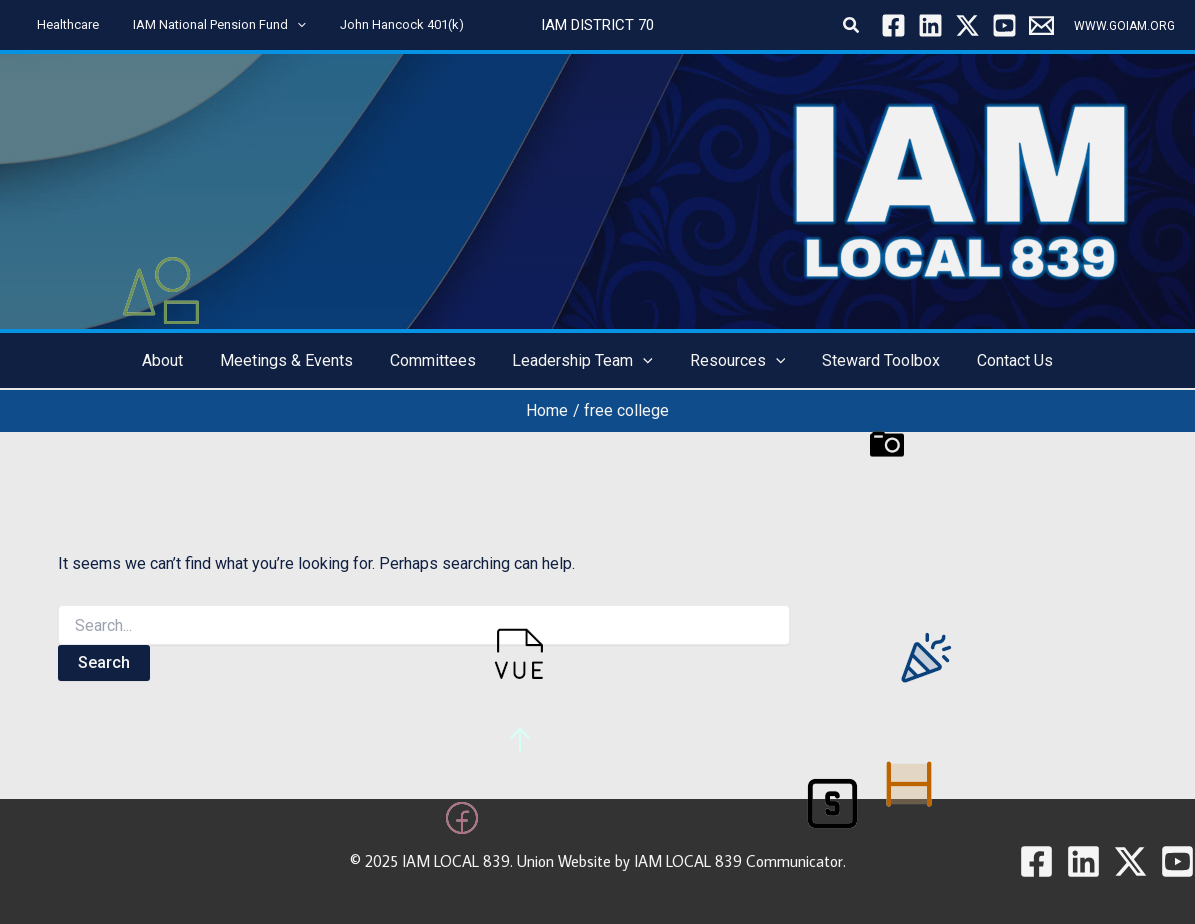 Image resolution: width=1195 pixels, height=924 pixels. Describe the element at coordinates (887, 444) in the screenshot. I see `take a photo or capture image` at that location.